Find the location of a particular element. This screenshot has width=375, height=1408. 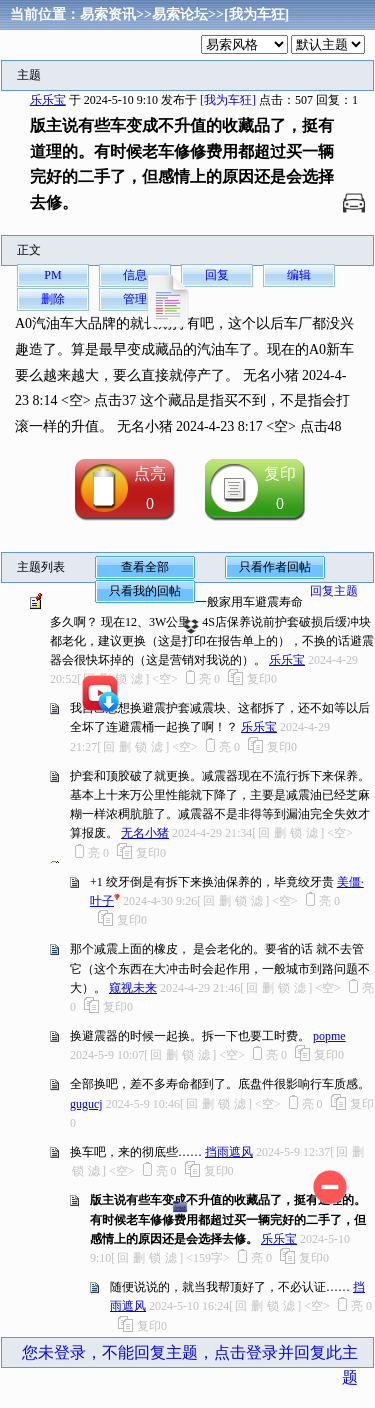

download videos from youtube is located at coordinates (100, 693).